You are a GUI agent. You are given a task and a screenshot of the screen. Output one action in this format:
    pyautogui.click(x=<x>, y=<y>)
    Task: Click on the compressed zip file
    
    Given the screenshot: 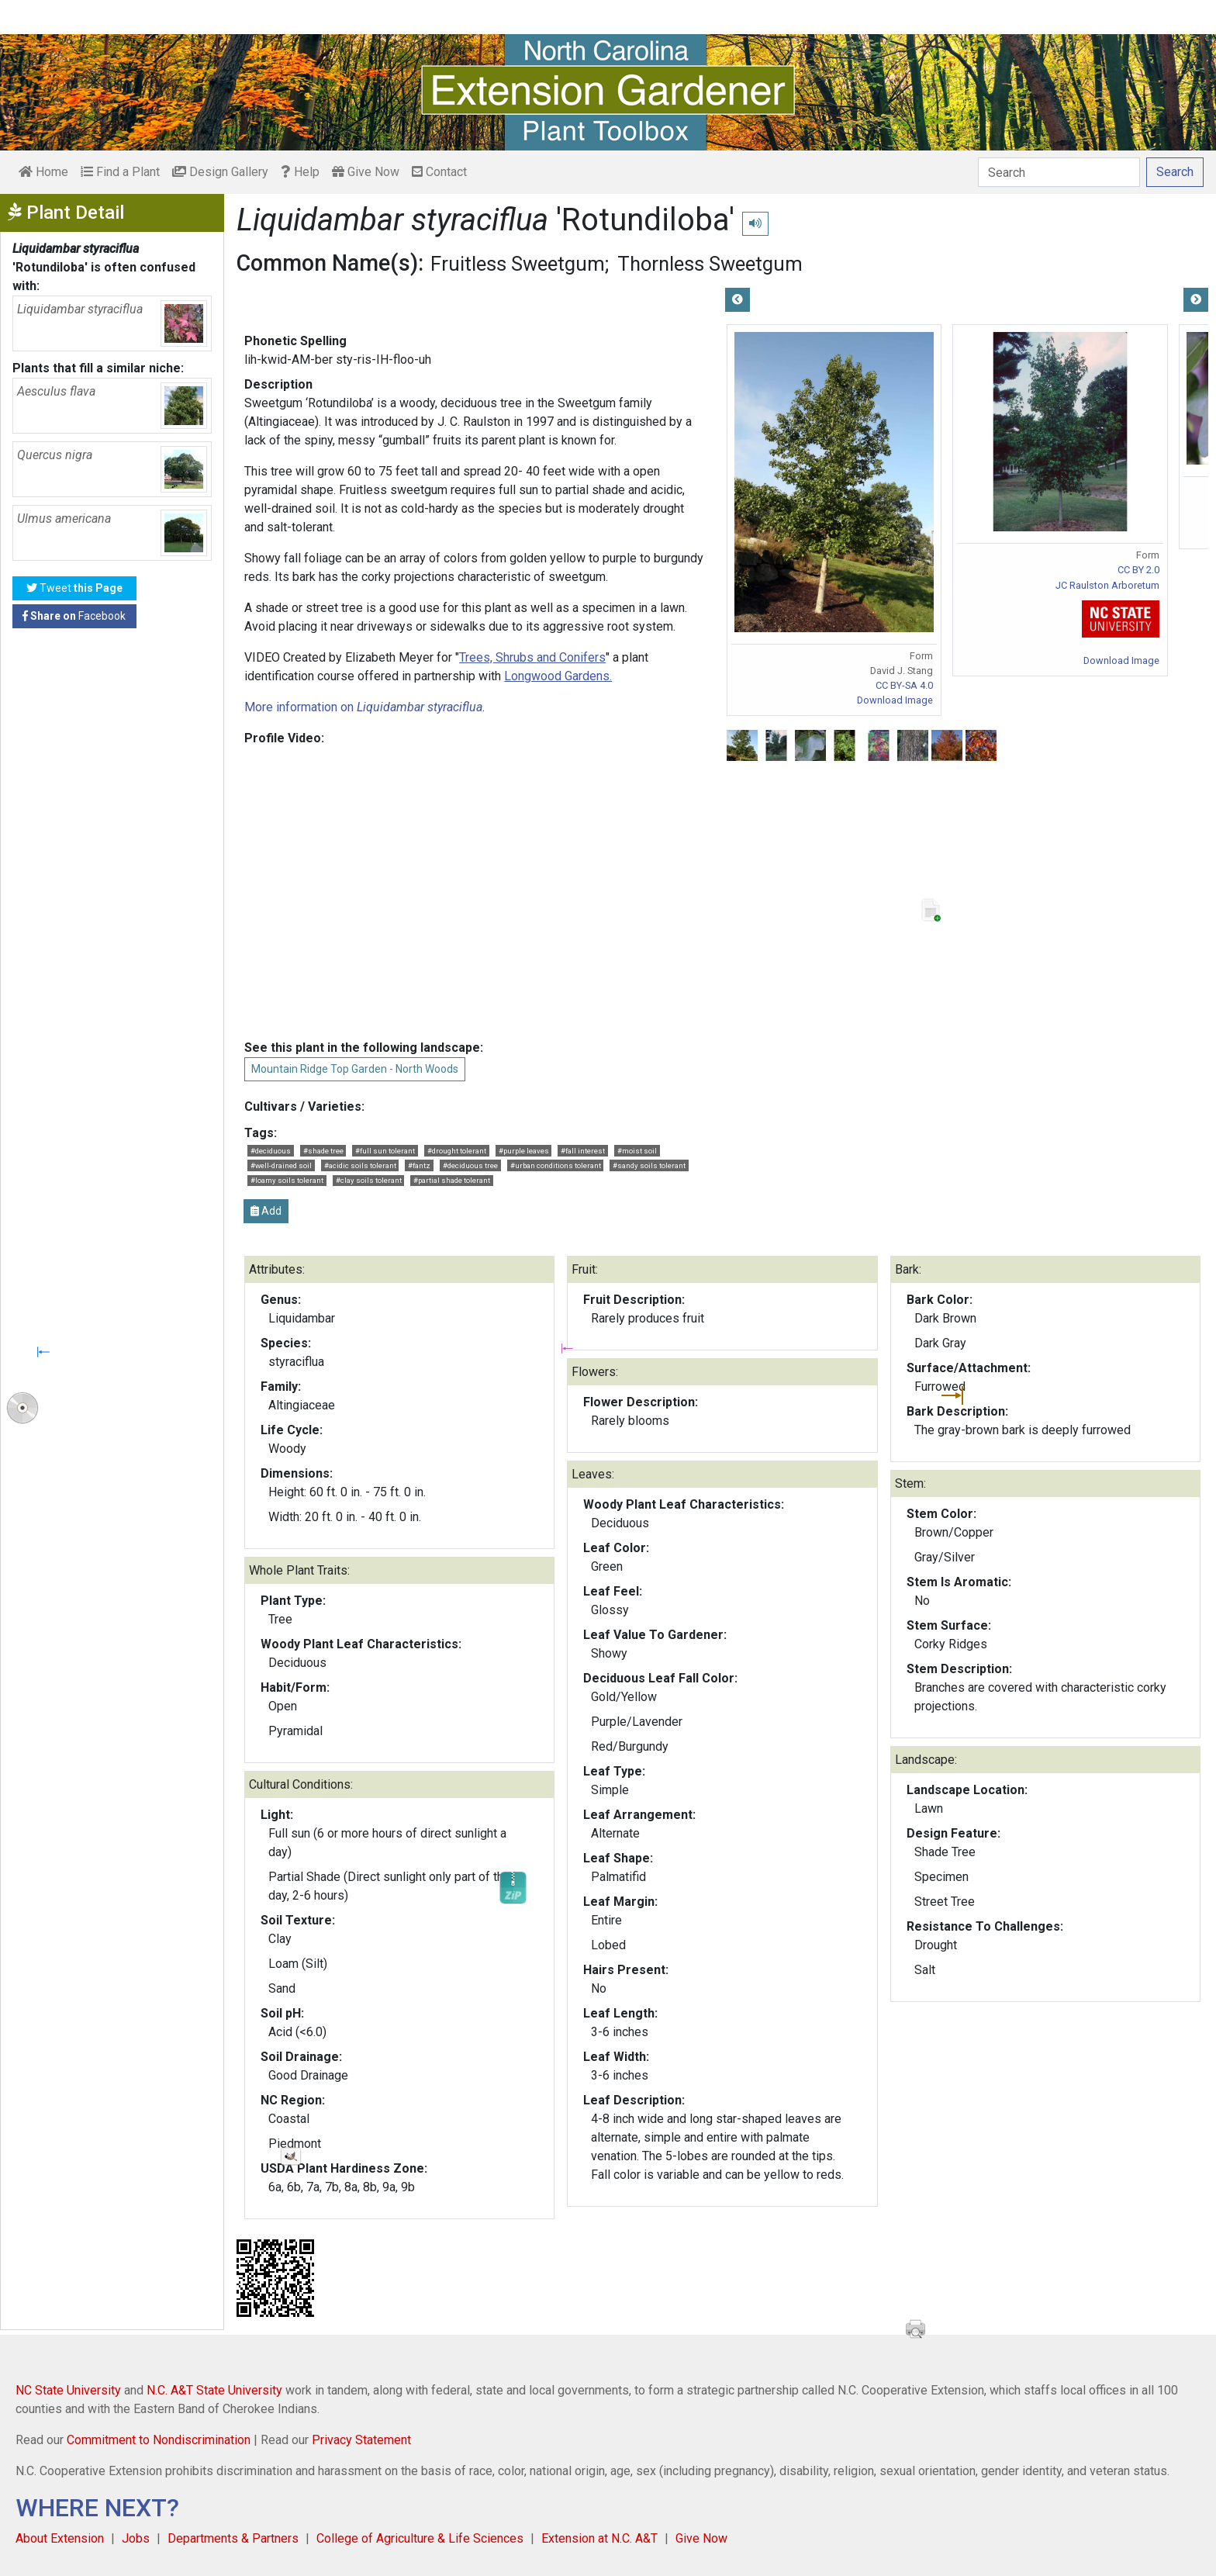 What is the action you would take?
    pyautogui.click(x=513, y=1887)
    